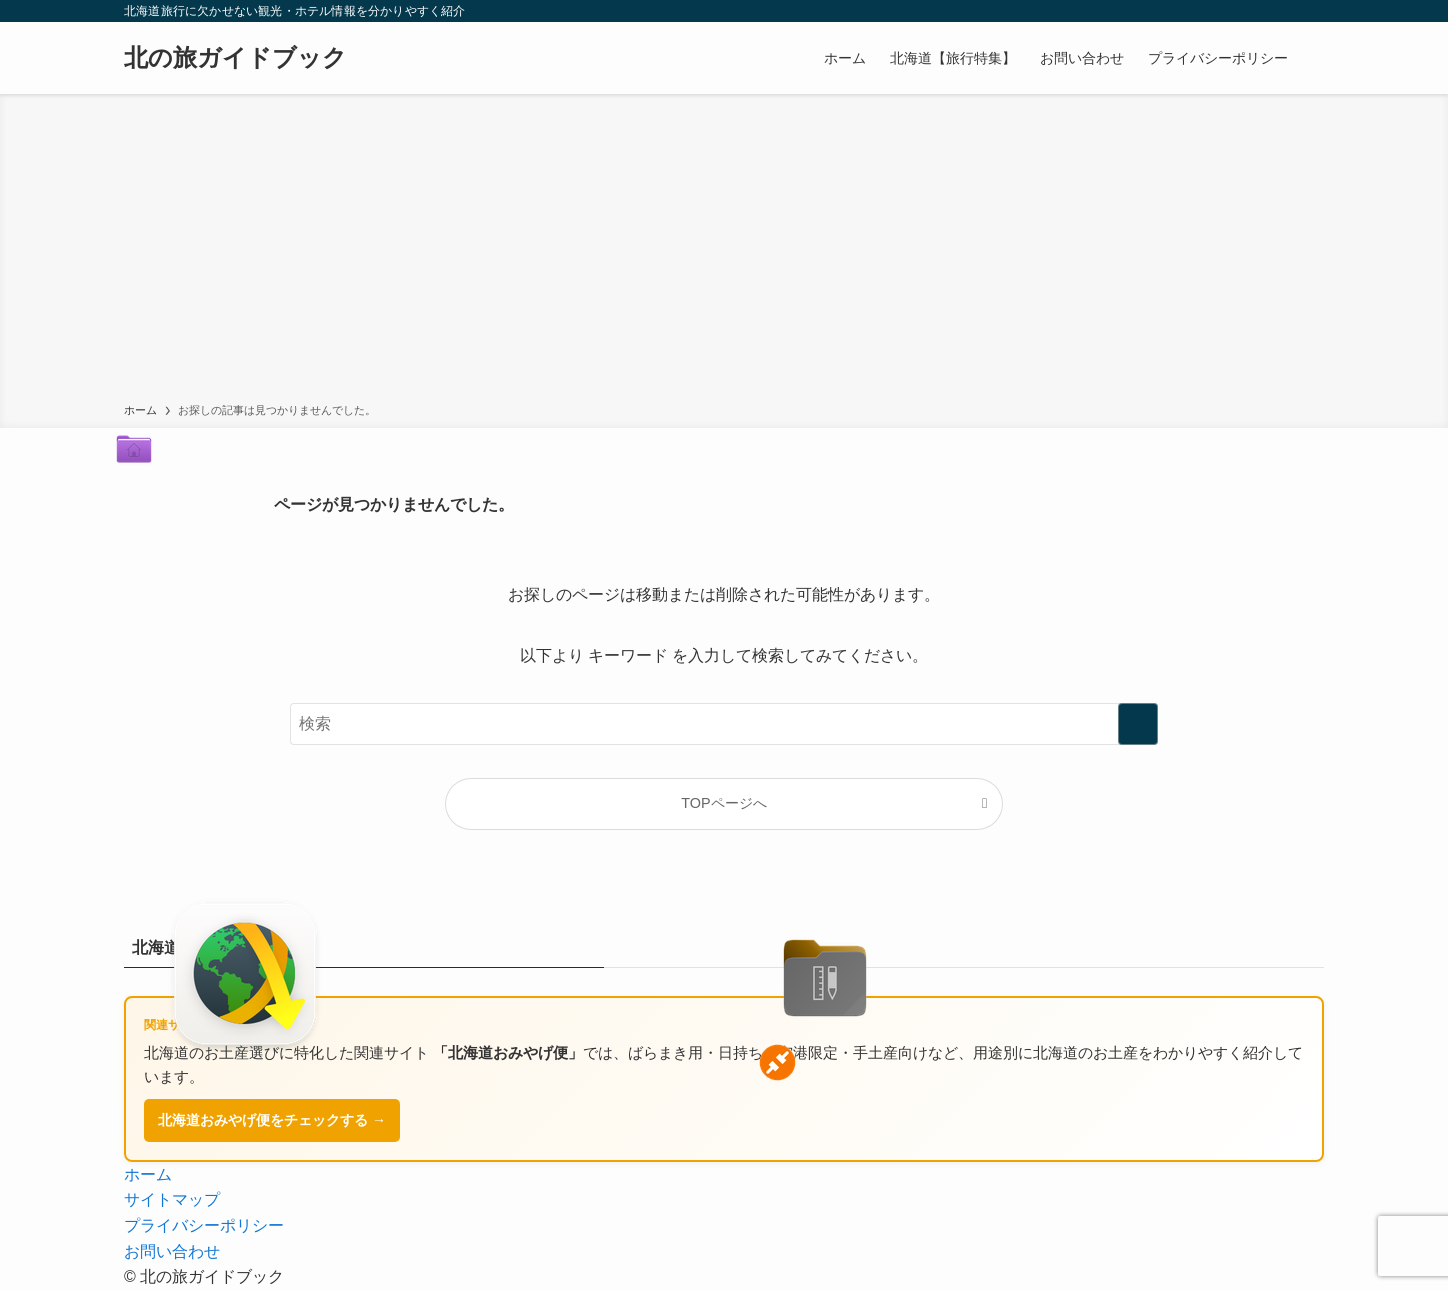  Describe the element at coordinates (777, 1062) in the screenshot. I see `indicates a disconnected or unmounted drive` at that location.